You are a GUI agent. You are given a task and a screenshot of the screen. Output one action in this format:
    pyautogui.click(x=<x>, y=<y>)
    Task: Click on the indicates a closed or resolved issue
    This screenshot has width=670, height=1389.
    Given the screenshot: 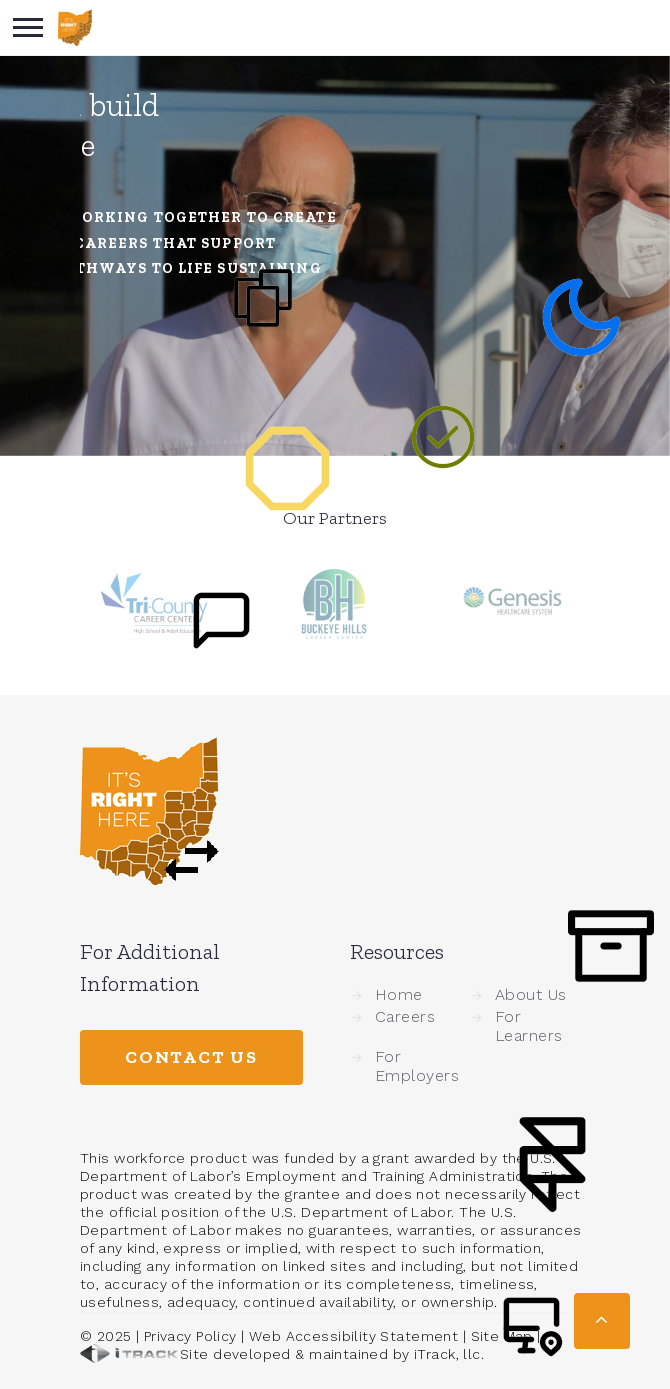 What is the action you would take?
    pyautogui.click(x=443, y=437)
    